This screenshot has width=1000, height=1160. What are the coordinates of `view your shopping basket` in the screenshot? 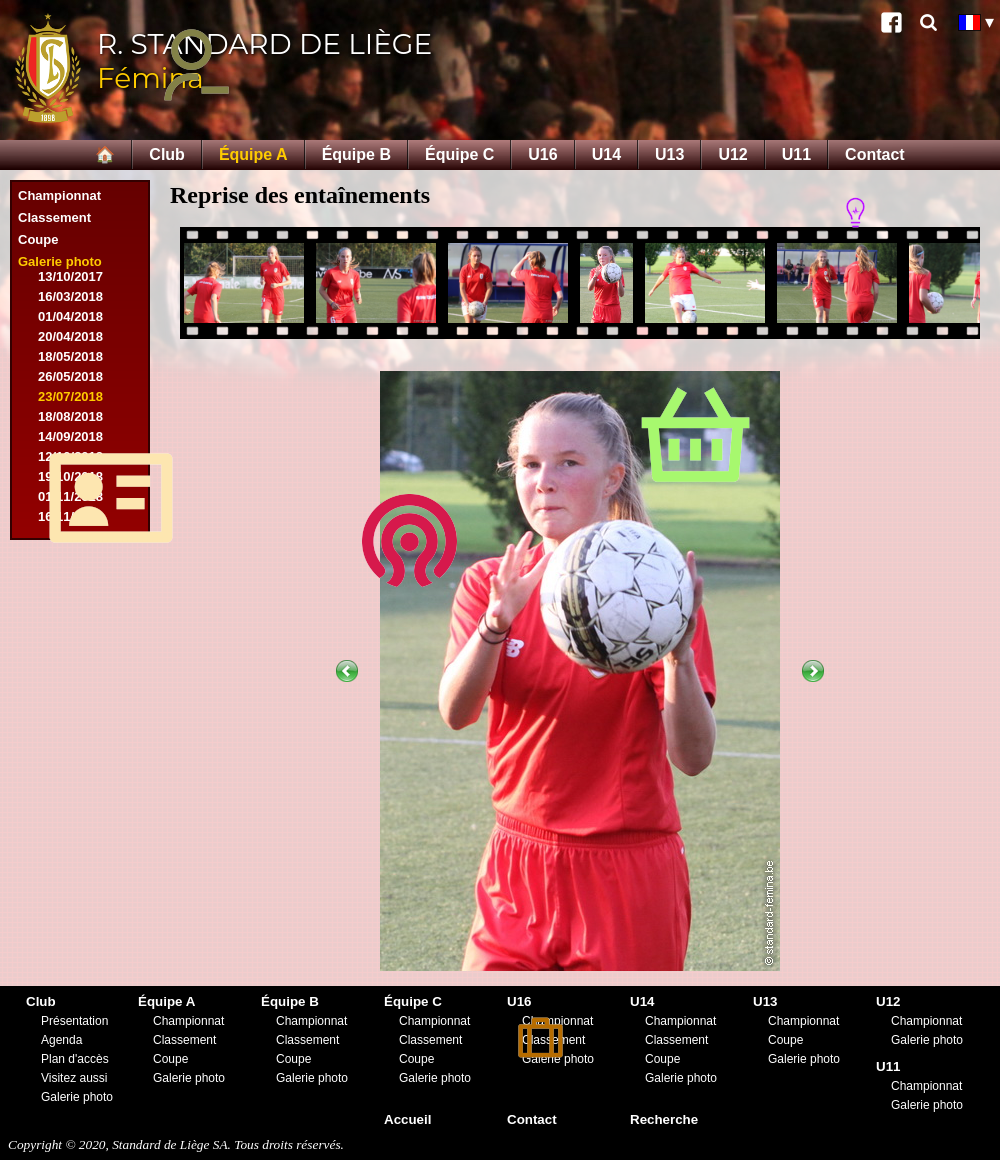 It's located at (695, 433).